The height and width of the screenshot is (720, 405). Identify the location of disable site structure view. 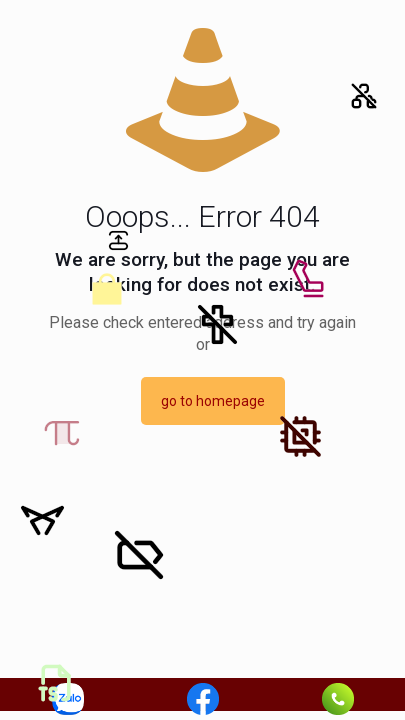
(364, 96).